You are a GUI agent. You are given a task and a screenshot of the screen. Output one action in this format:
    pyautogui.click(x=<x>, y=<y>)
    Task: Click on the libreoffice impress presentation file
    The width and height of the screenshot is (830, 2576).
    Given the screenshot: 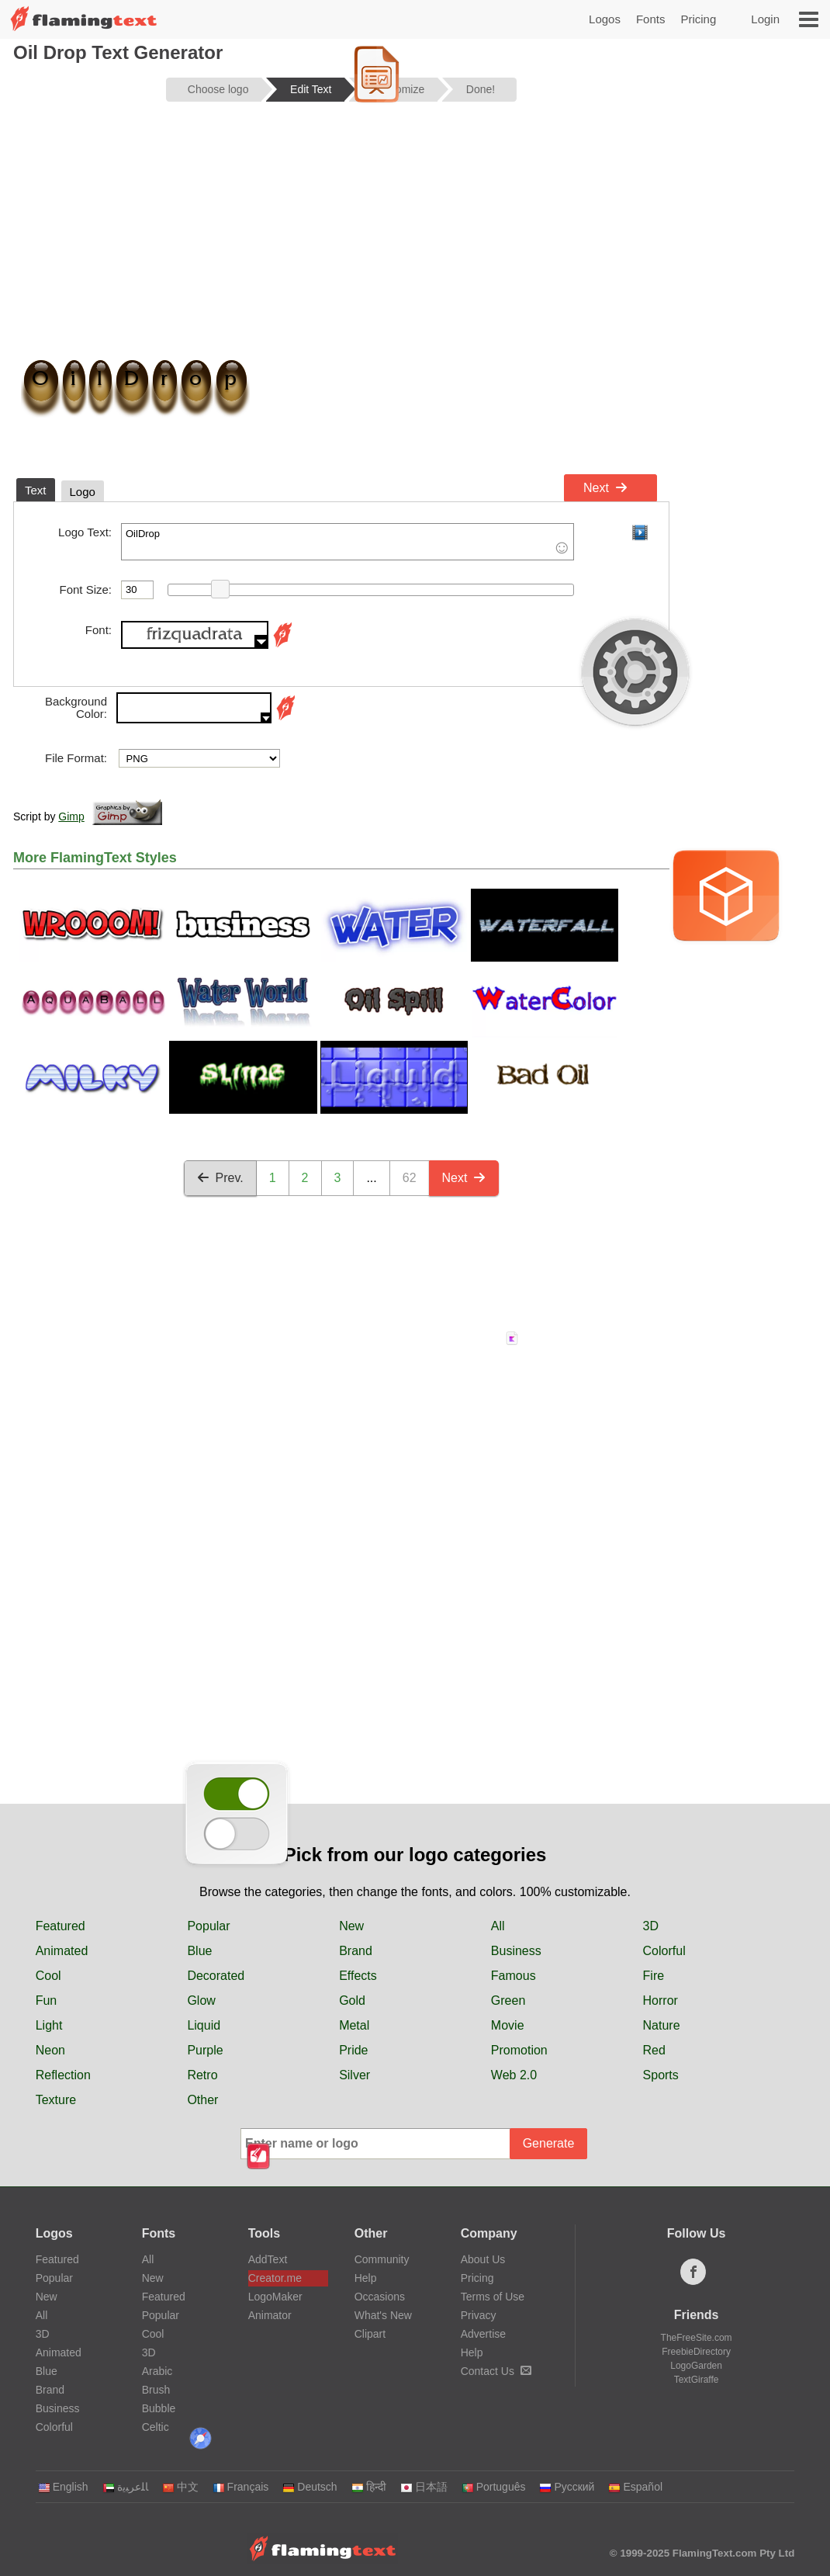 What is the action you would take?
    pyautogui.click(x=376, y=74)
    